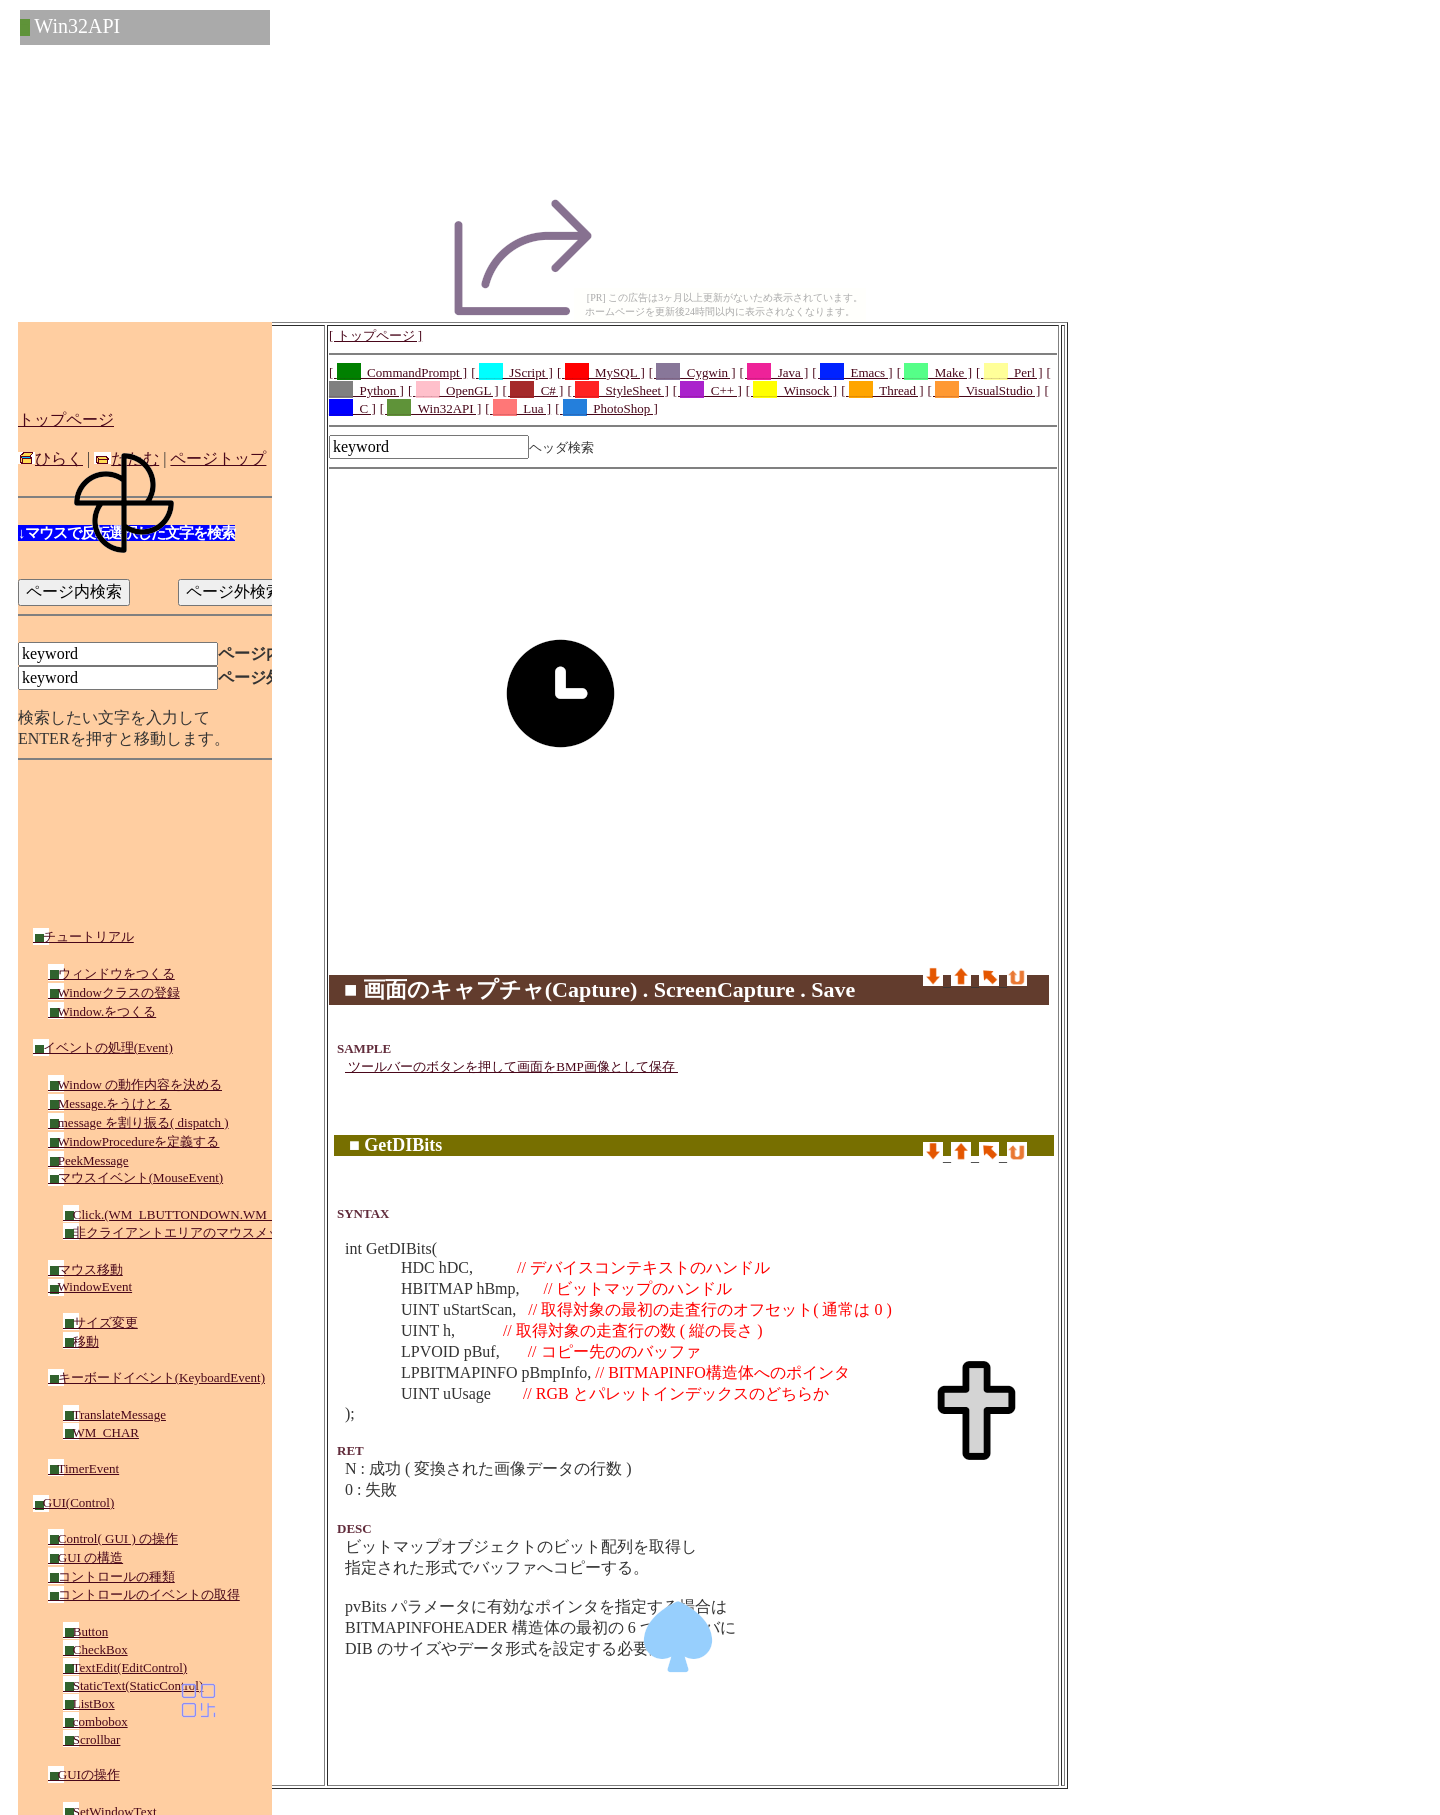  Describe the element at coordinates (976, 1410) in the screenshot. I see `indicates a religious or faith-based feature` at that location.